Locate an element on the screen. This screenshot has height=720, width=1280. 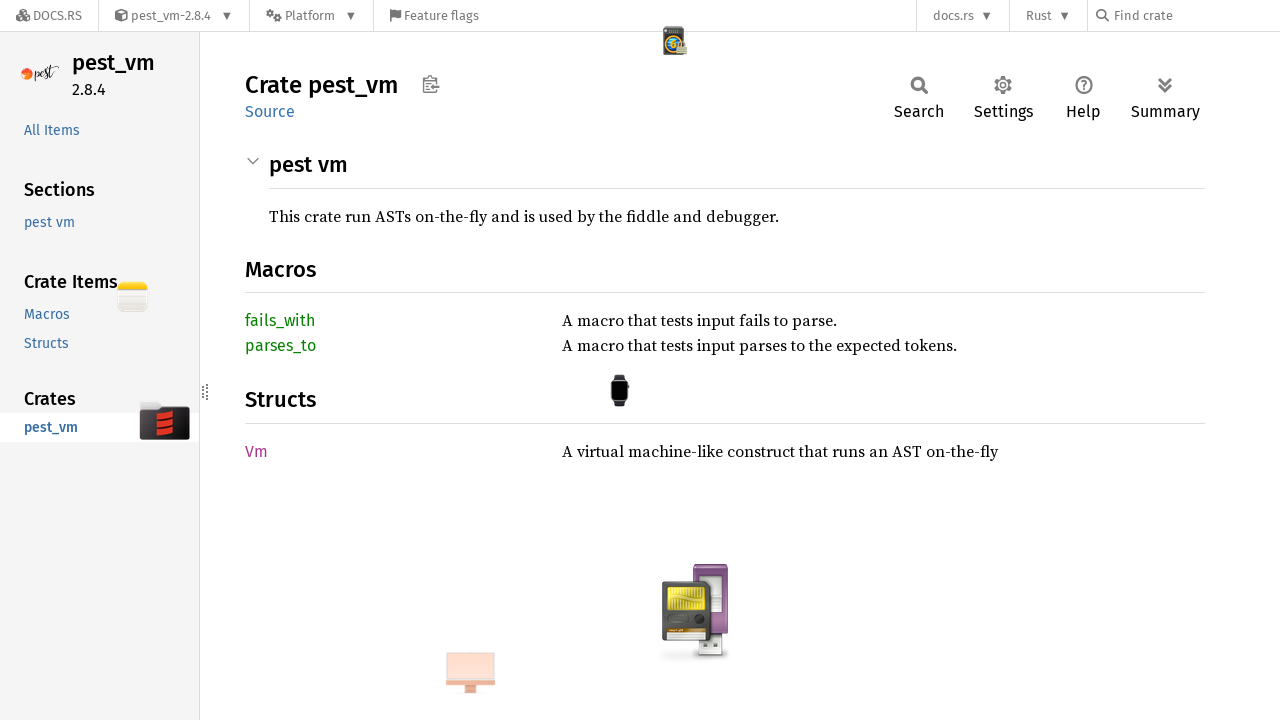
represents an orange iMac device in system settings is located at coordinates (470, 671).